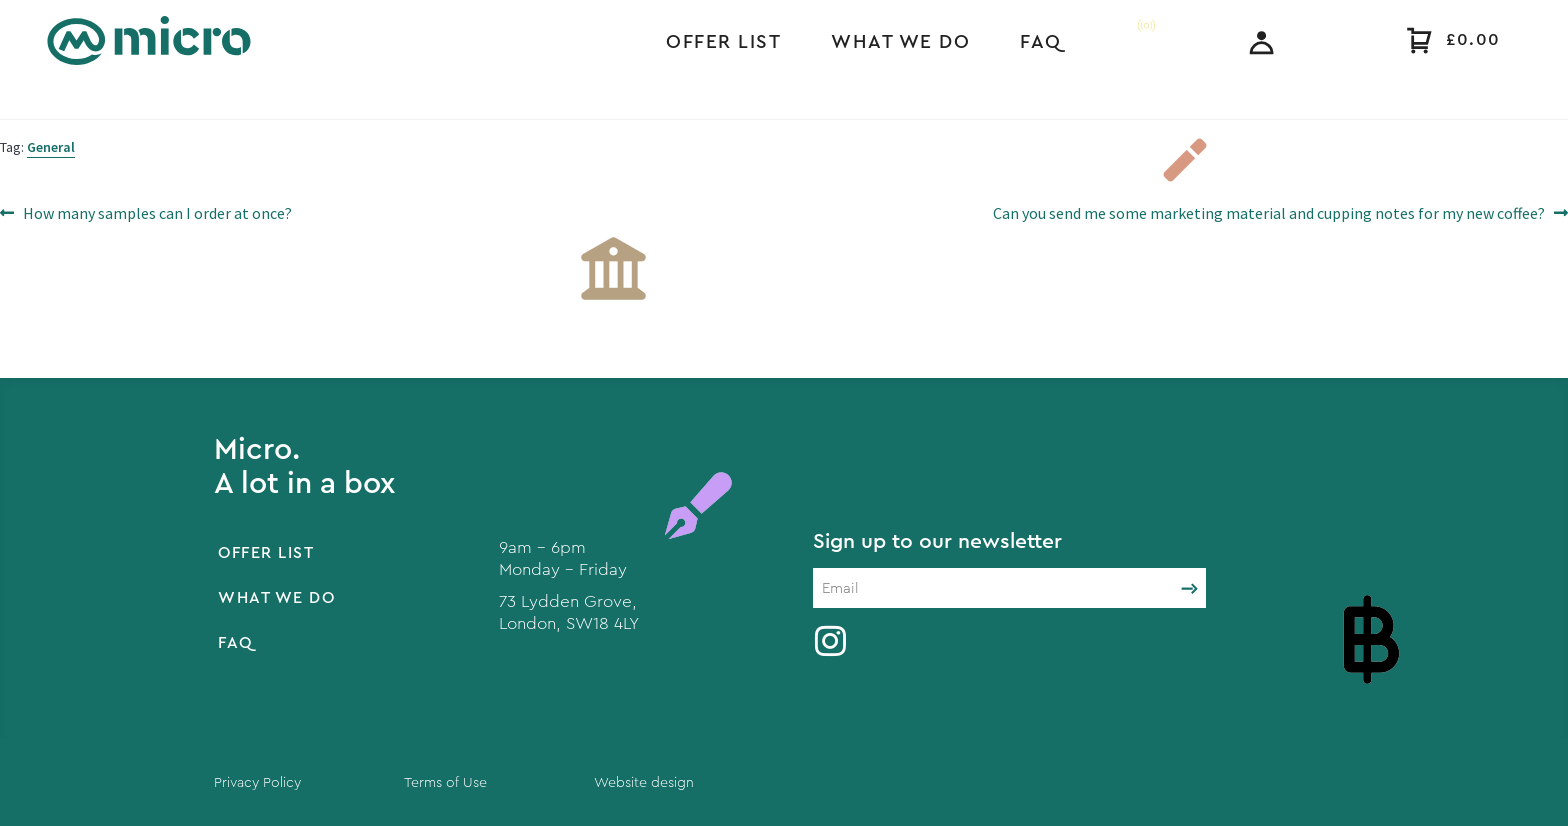 The image size is (1568, 826). I want to click on apply automatic enhancements or effects, so click(1185, 160).